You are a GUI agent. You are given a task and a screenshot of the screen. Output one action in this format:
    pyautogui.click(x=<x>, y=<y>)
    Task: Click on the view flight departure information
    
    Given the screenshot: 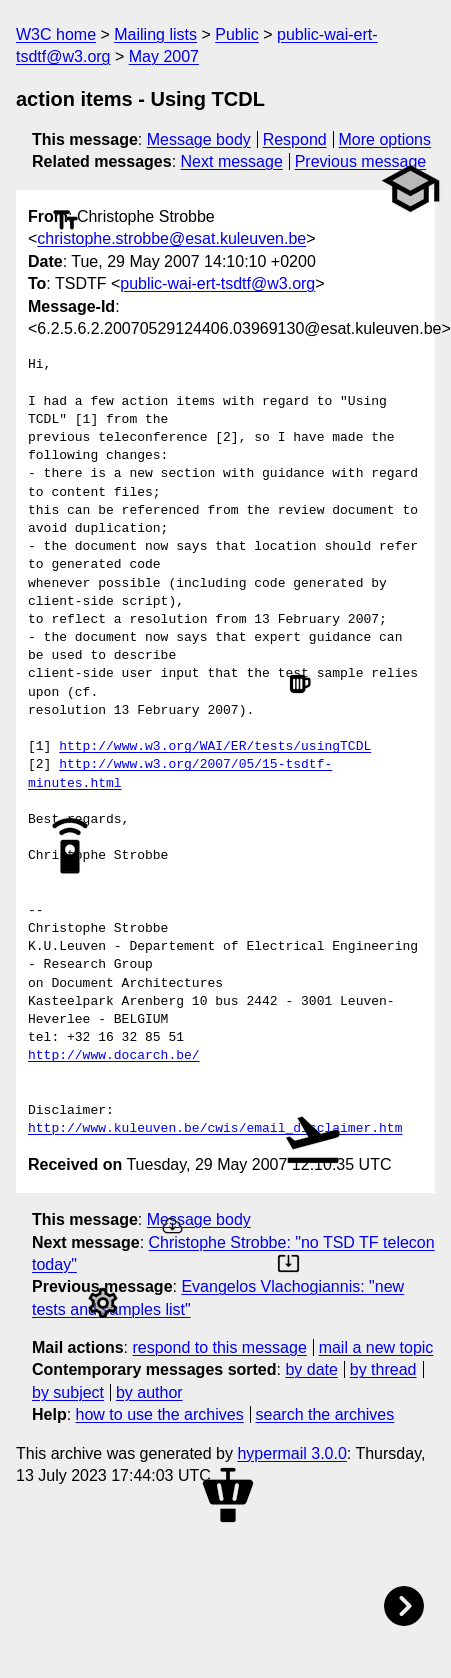 What is the action you would take?
    pyautogui.click(x=313, y=1139)
    